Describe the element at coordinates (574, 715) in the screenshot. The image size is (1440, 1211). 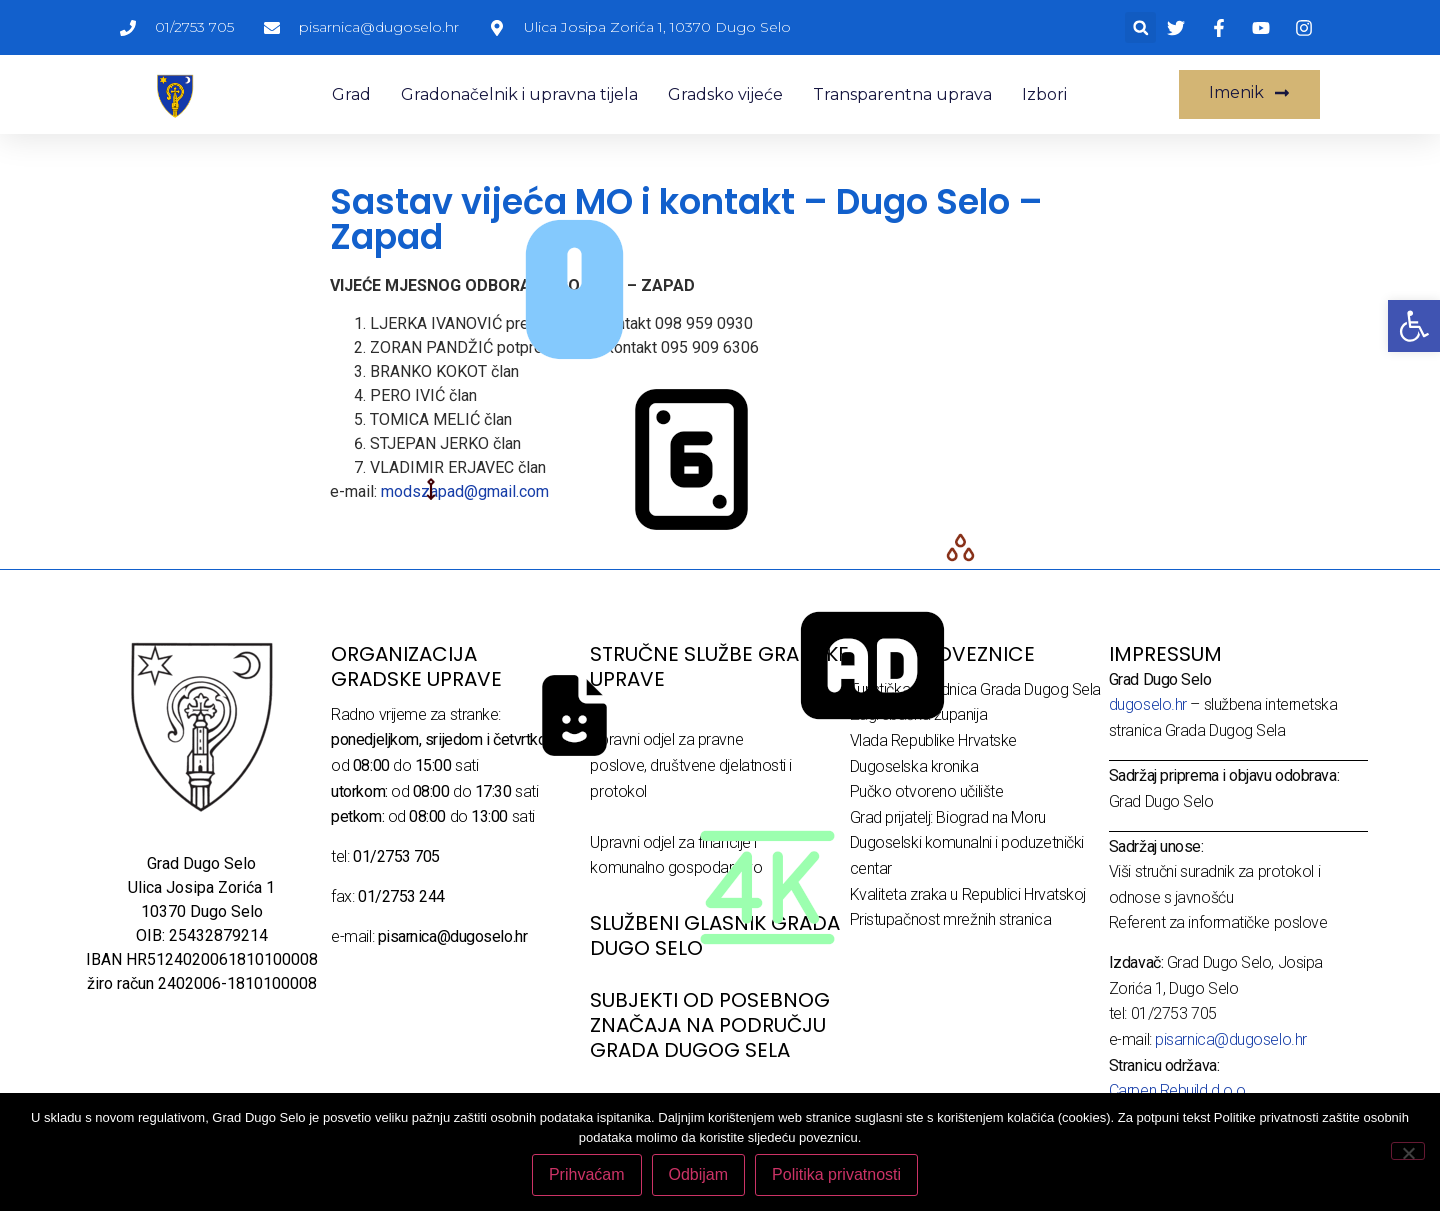
I see `view a friendly or positive document` at that location.